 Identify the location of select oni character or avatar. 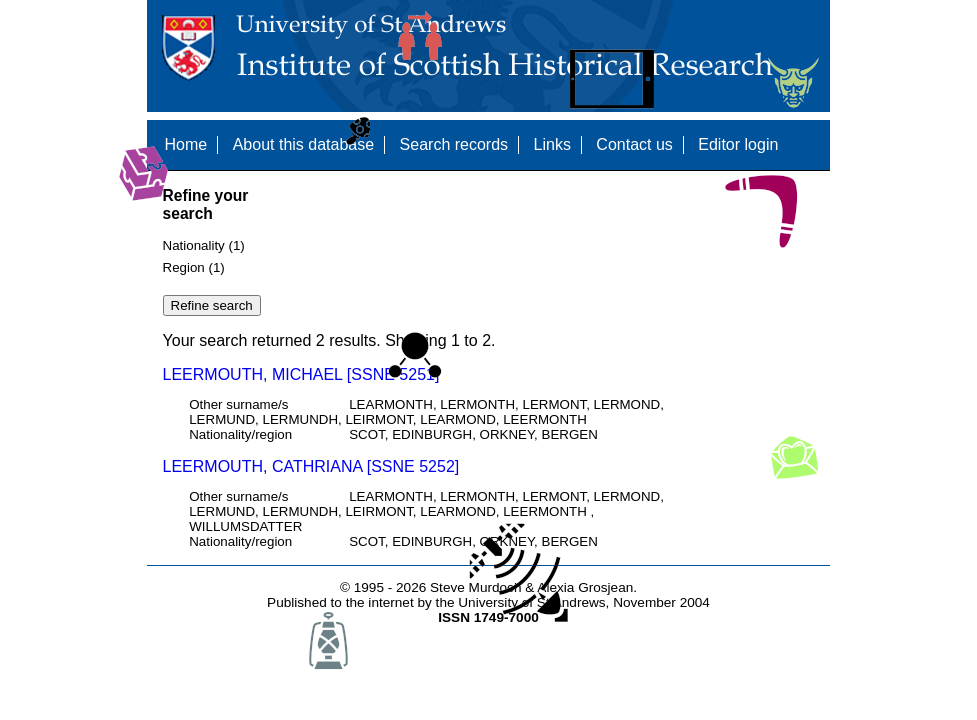
(793, 82).